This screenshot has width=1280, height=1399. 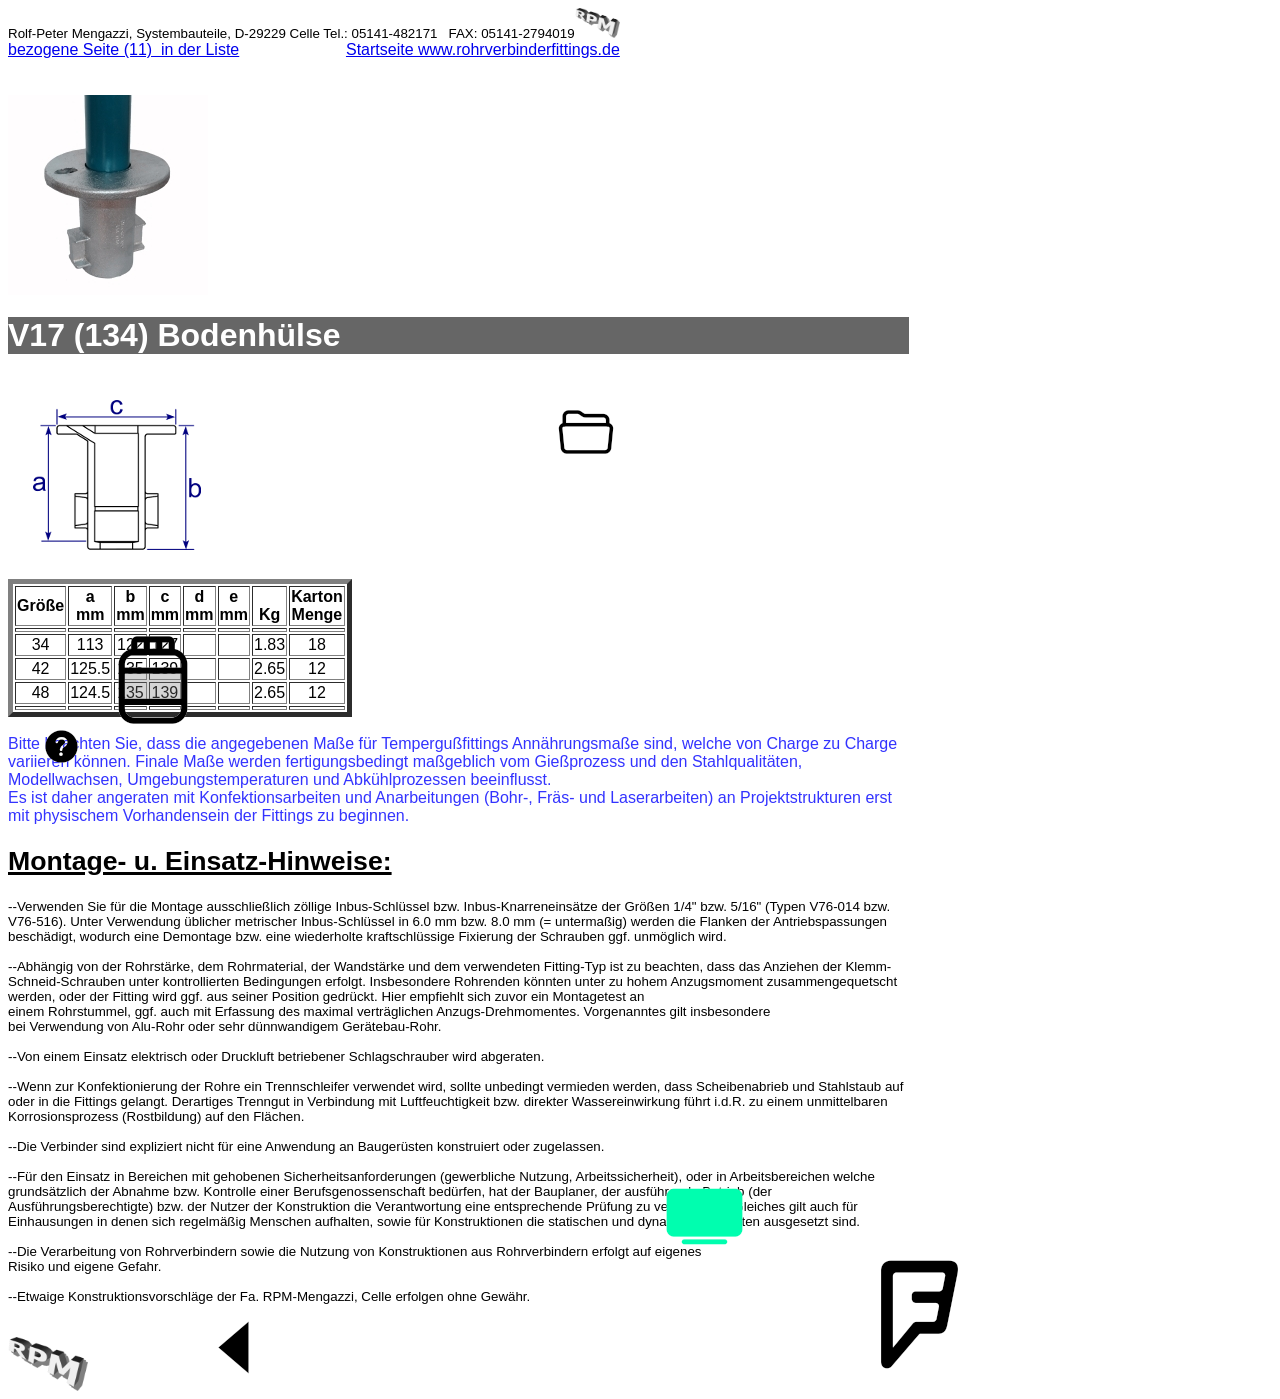 I want to click on access help or support information, so click(x=61, y=746).